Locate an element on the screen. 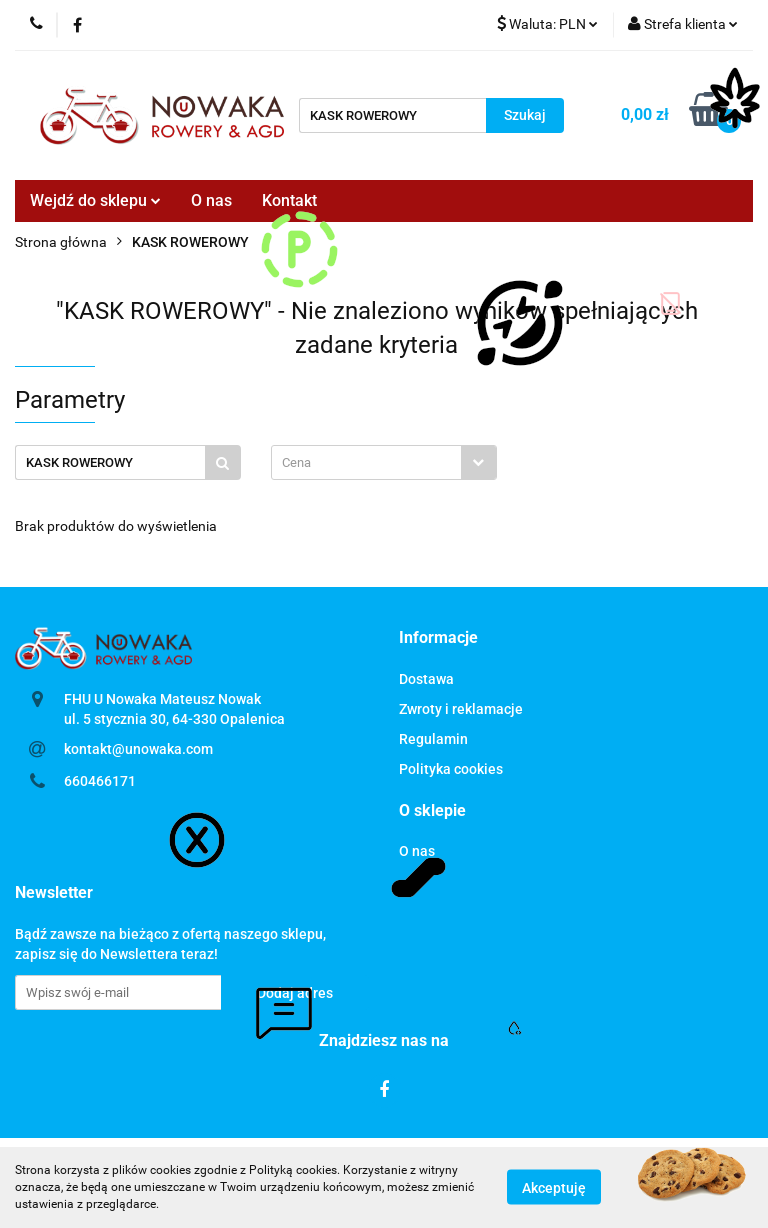  indicates cannabis-related content or products is located at coordinates (735, 98).